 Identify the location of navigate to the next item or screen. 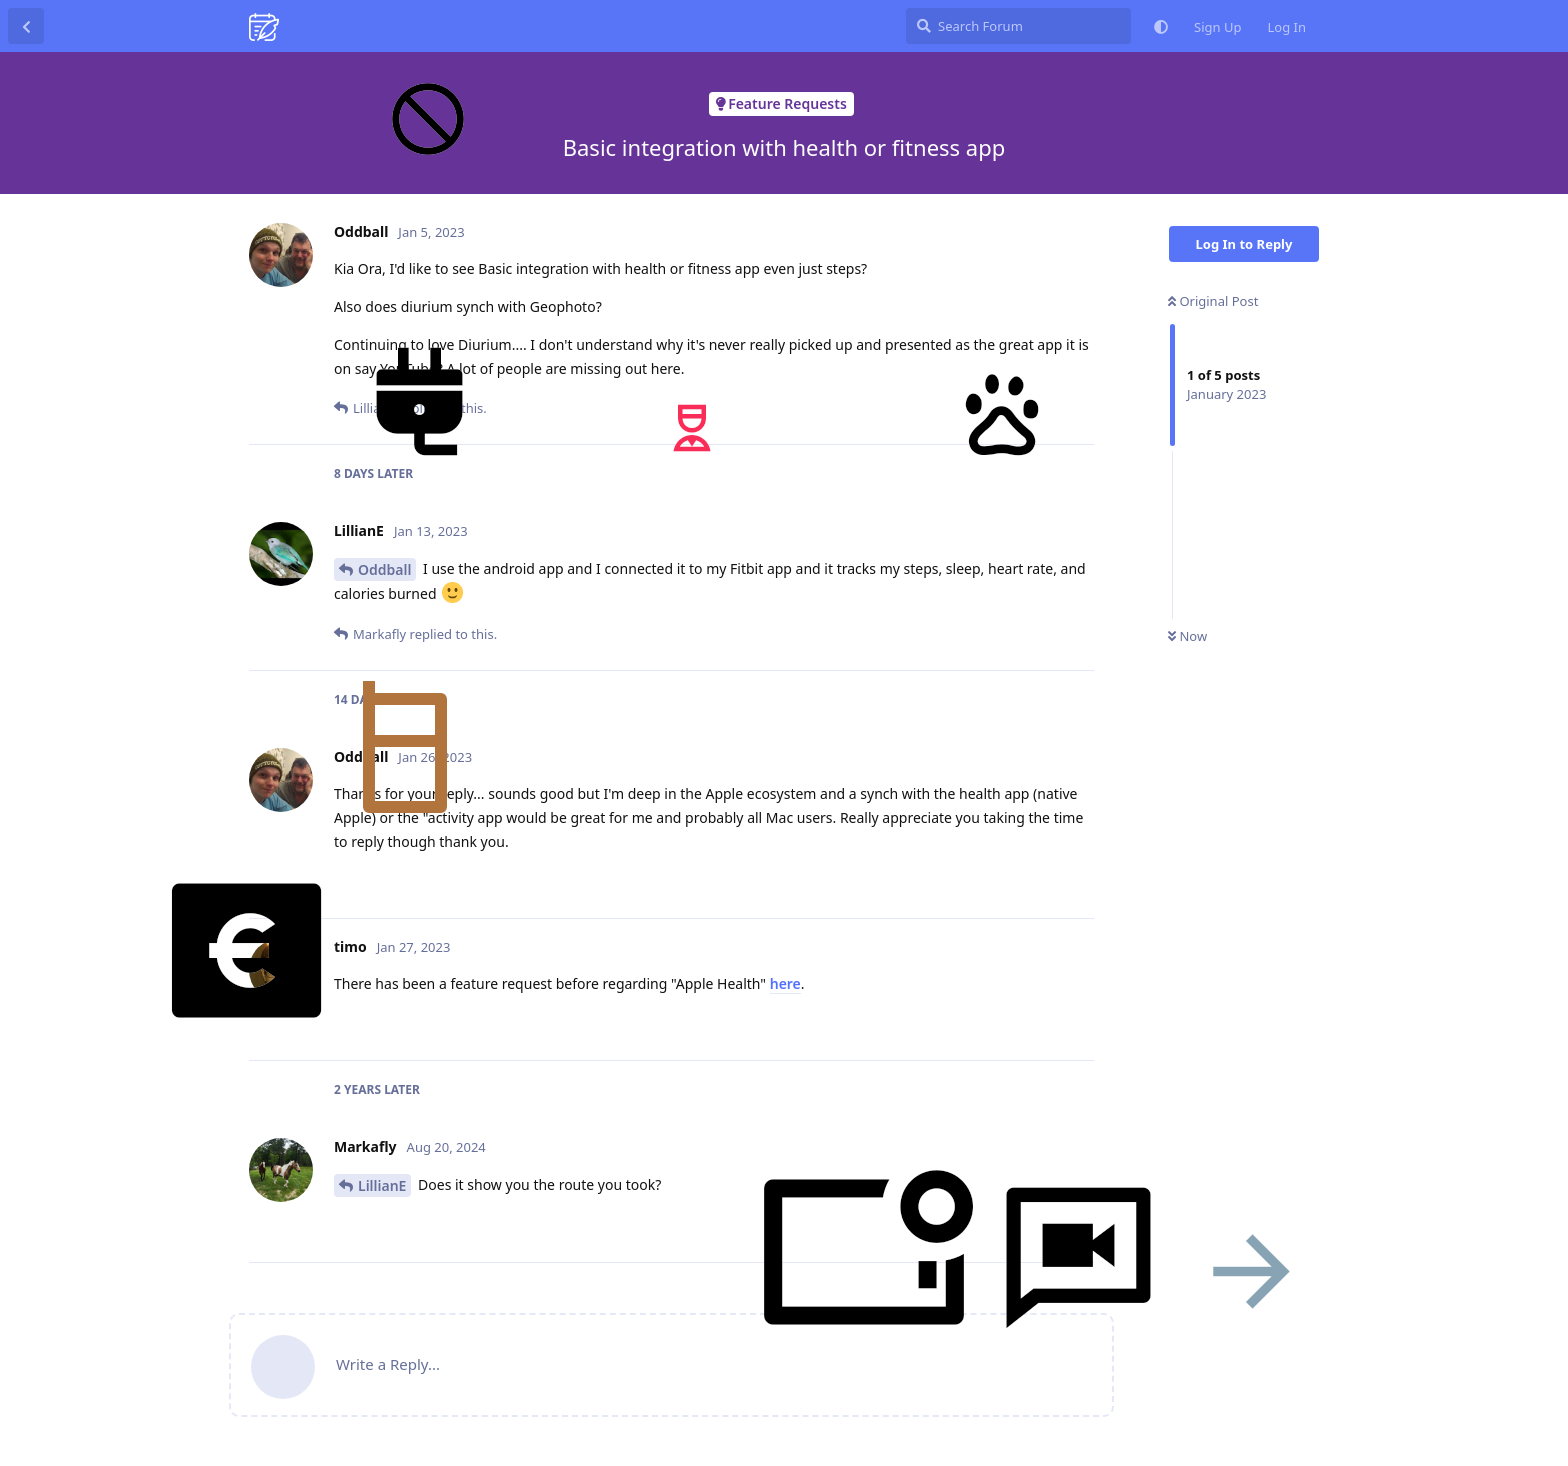
(1251, 1271).